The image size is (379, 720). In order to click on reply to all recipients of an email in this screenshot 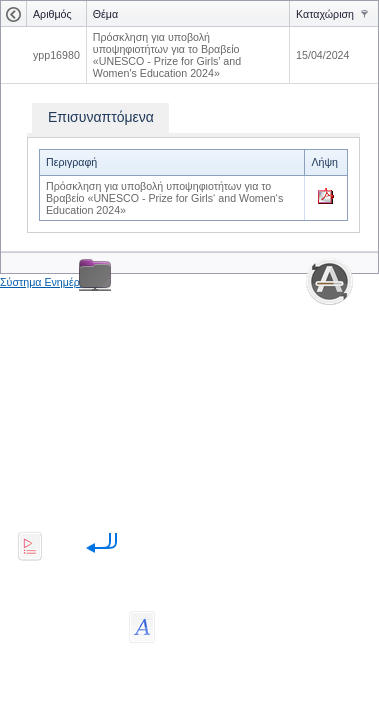, I will do `click(101, 541)`.